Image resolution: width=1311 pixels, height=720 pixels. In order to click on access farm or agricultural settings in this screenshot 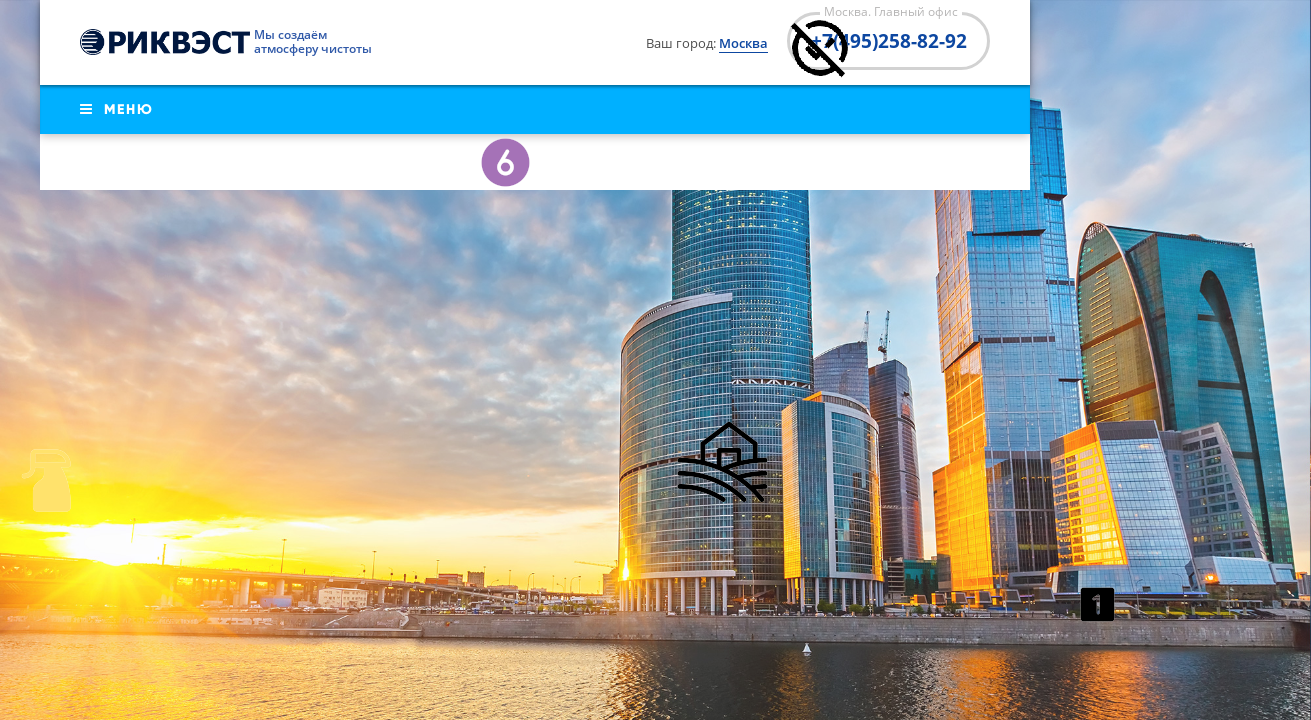, I will do `click(722, 463)`.